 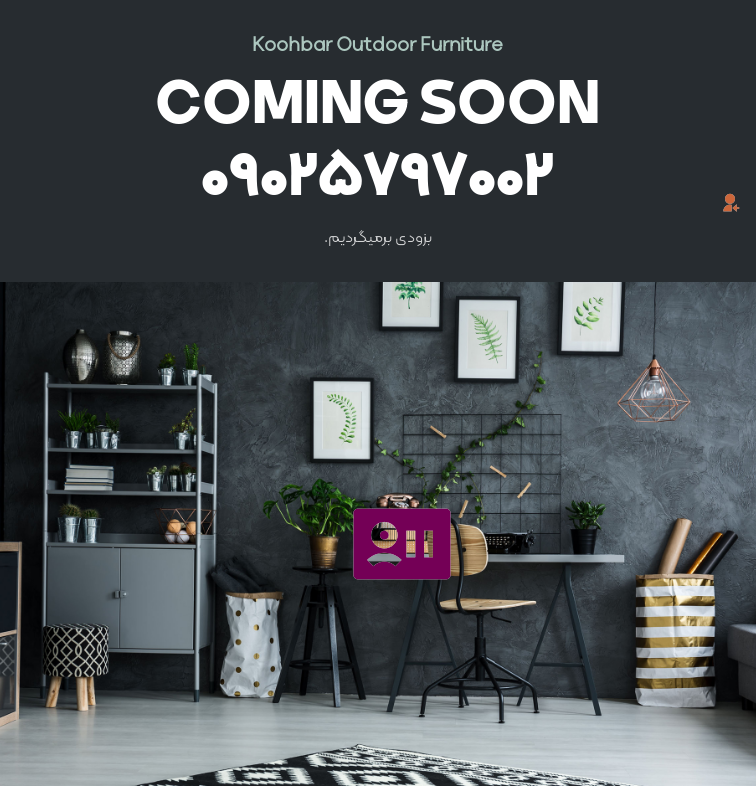 What do you see at coordinates (730, 203) in the screenshot?
I see `incoming user request or invitation` at bounding box center [730, 203].